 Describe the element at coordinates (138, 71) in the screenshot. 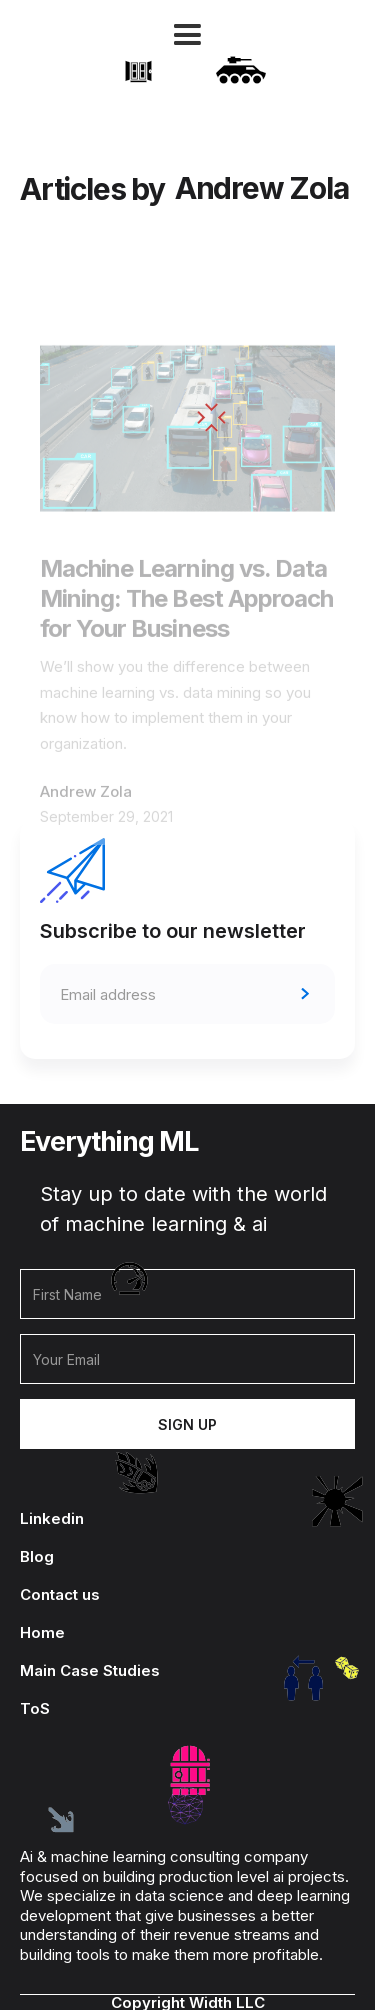

I see `open a new window or panel` at that location.